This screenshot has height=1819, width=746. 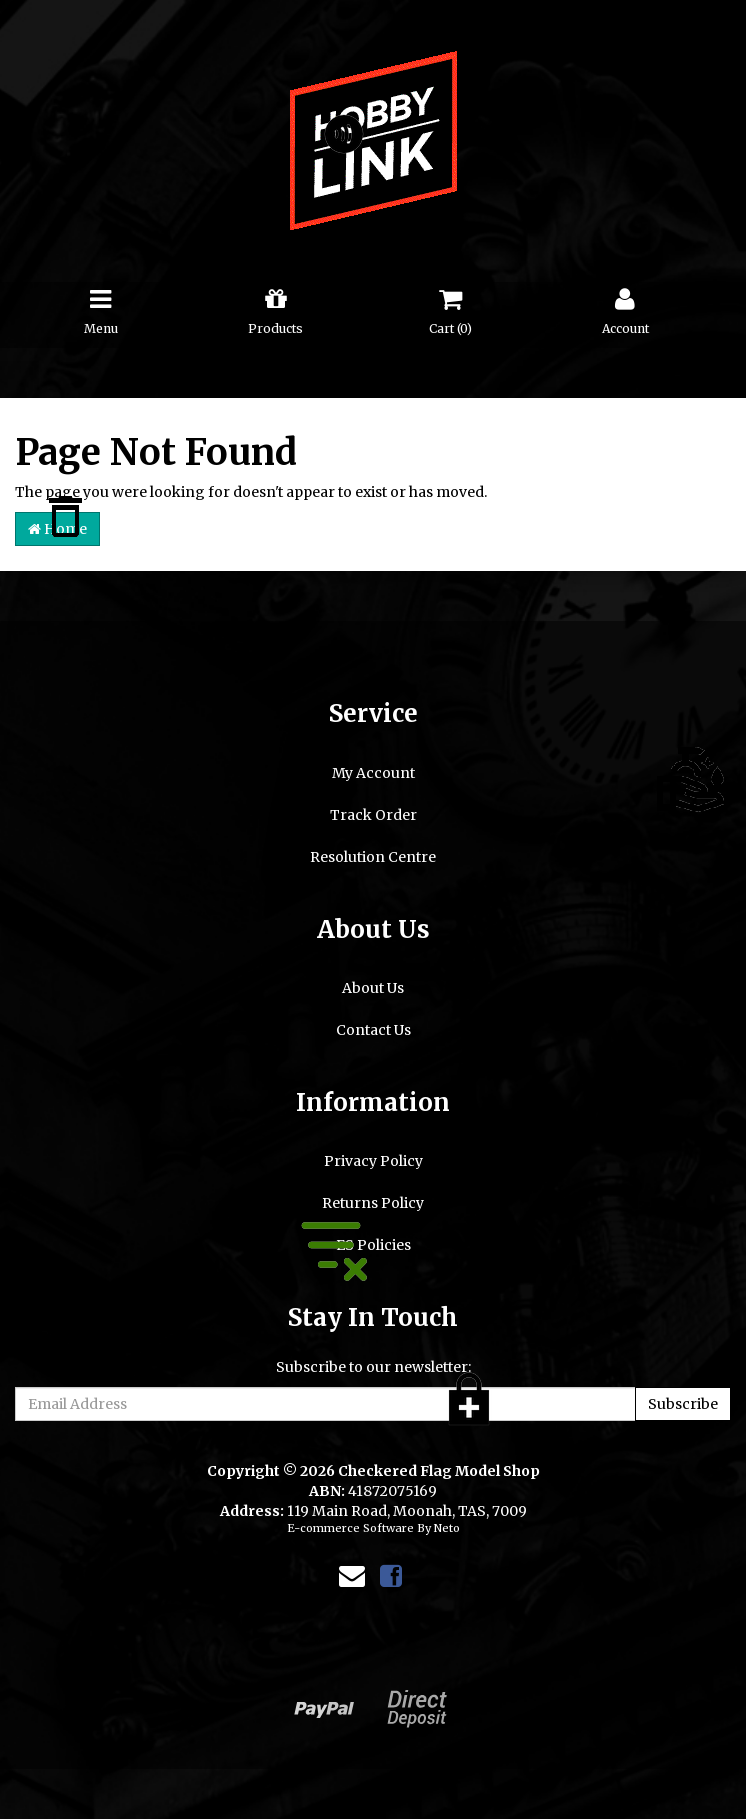 I want to click on indicates enhanced or additional security protection, so click(x=469, y=1400).